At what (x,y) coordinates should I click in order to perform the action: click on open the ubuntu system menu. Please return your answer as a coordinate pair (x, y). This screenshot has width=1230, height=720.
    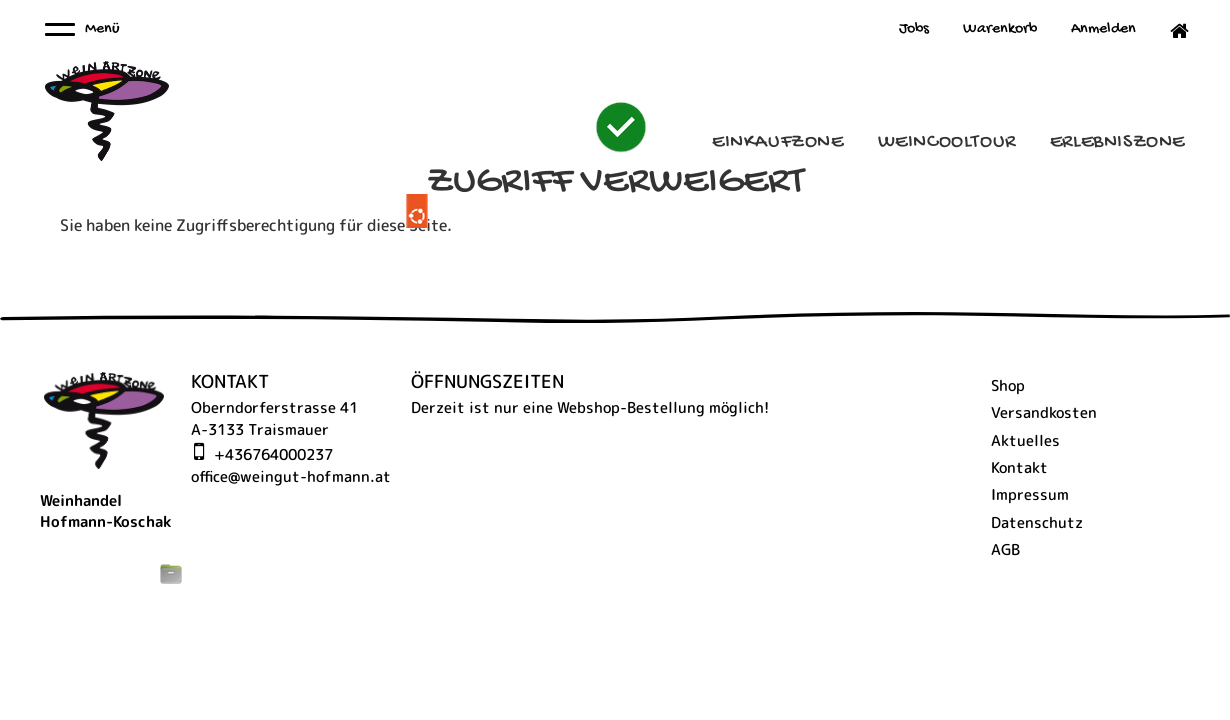
    Looking at the image, I should click on (417, 211).